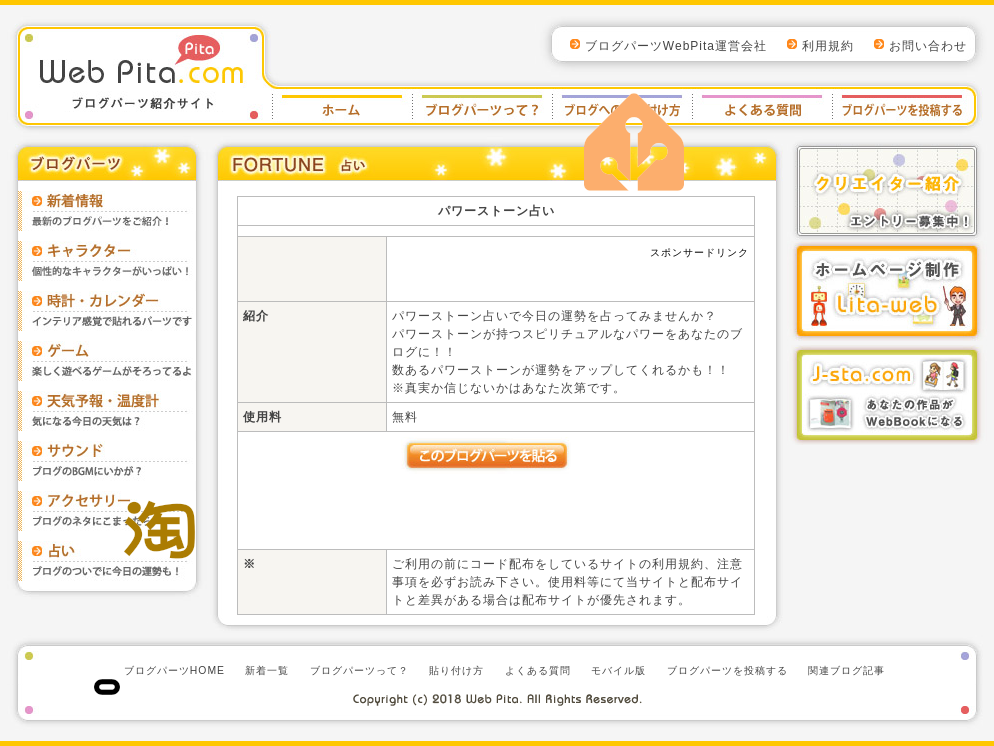 The width and height of the screenshot is (994, 746). I want to click on open Home Assistant app, so click(634, 142).